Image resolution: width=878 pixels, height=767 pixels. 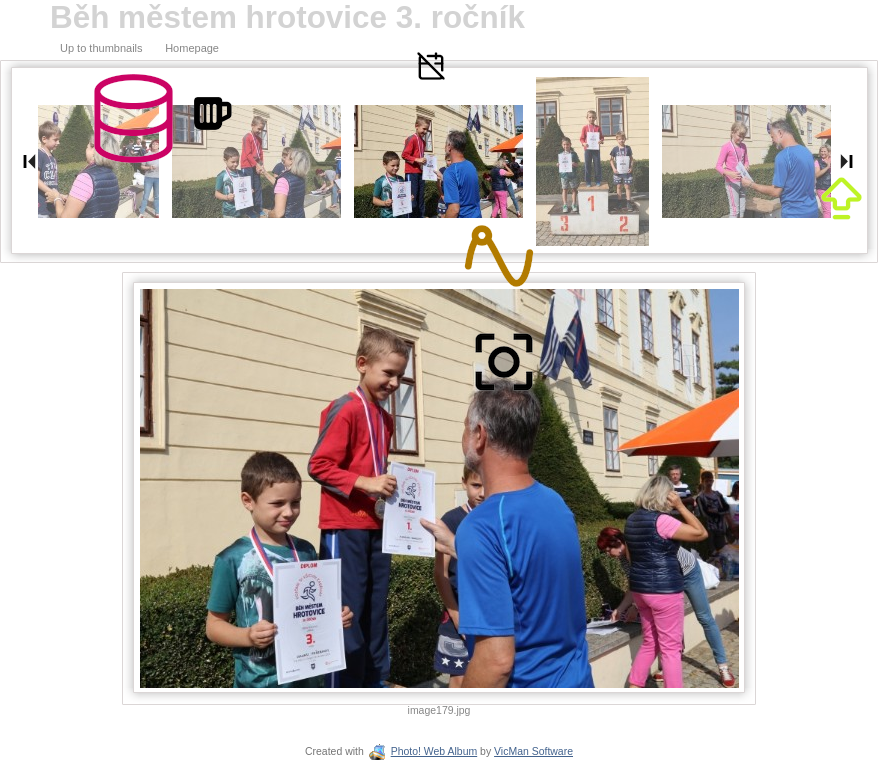 What do you see at coordinates (504, 362) in the screenshot?
I see `center focus point for camera or image capture` at bounding box center [504, 362].